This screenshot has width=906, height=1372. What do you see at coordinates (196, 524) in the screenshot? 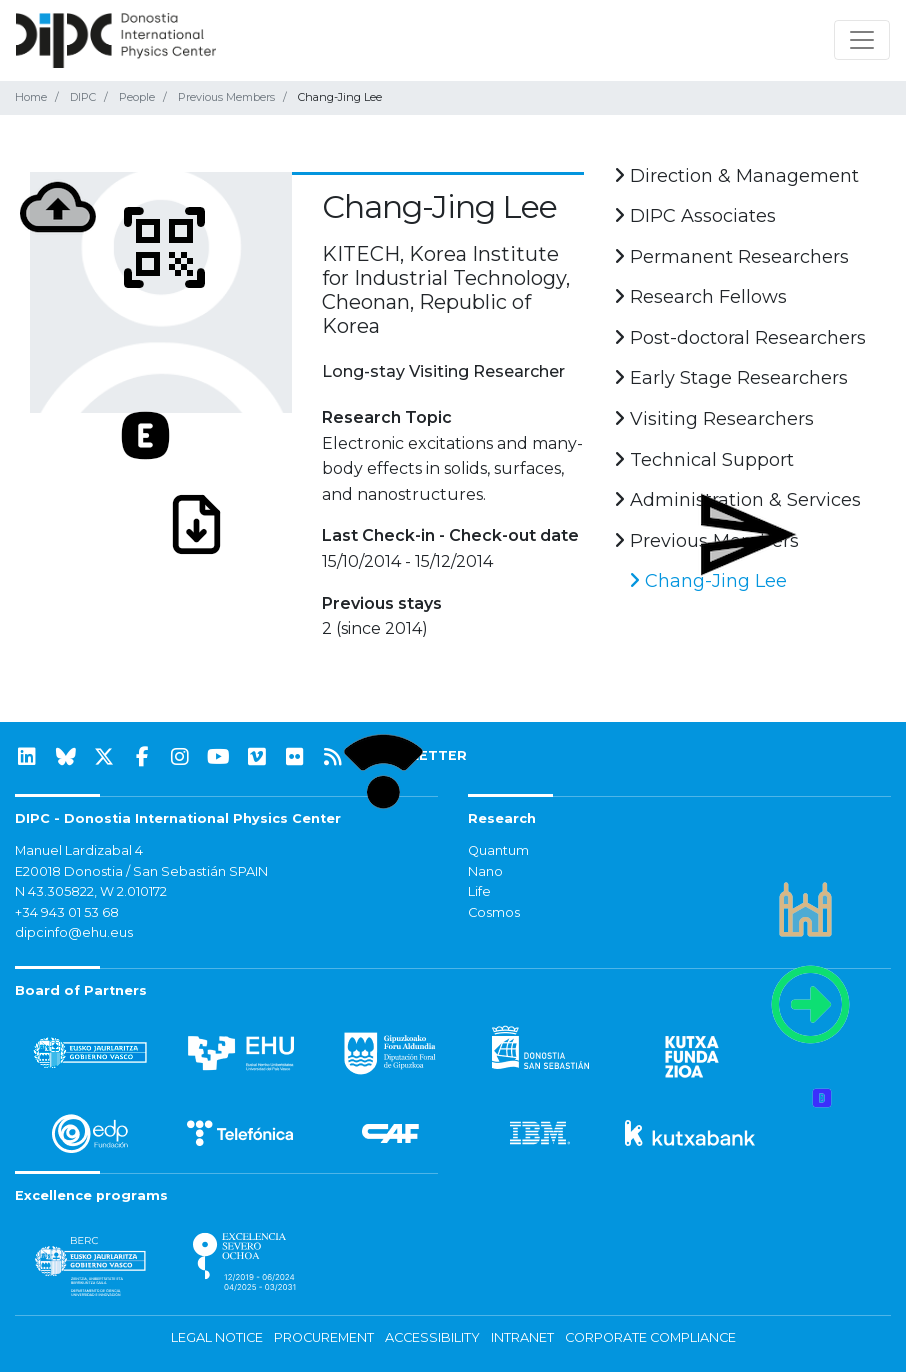
I see `download a file to your device` at bounding box center [196, 524].